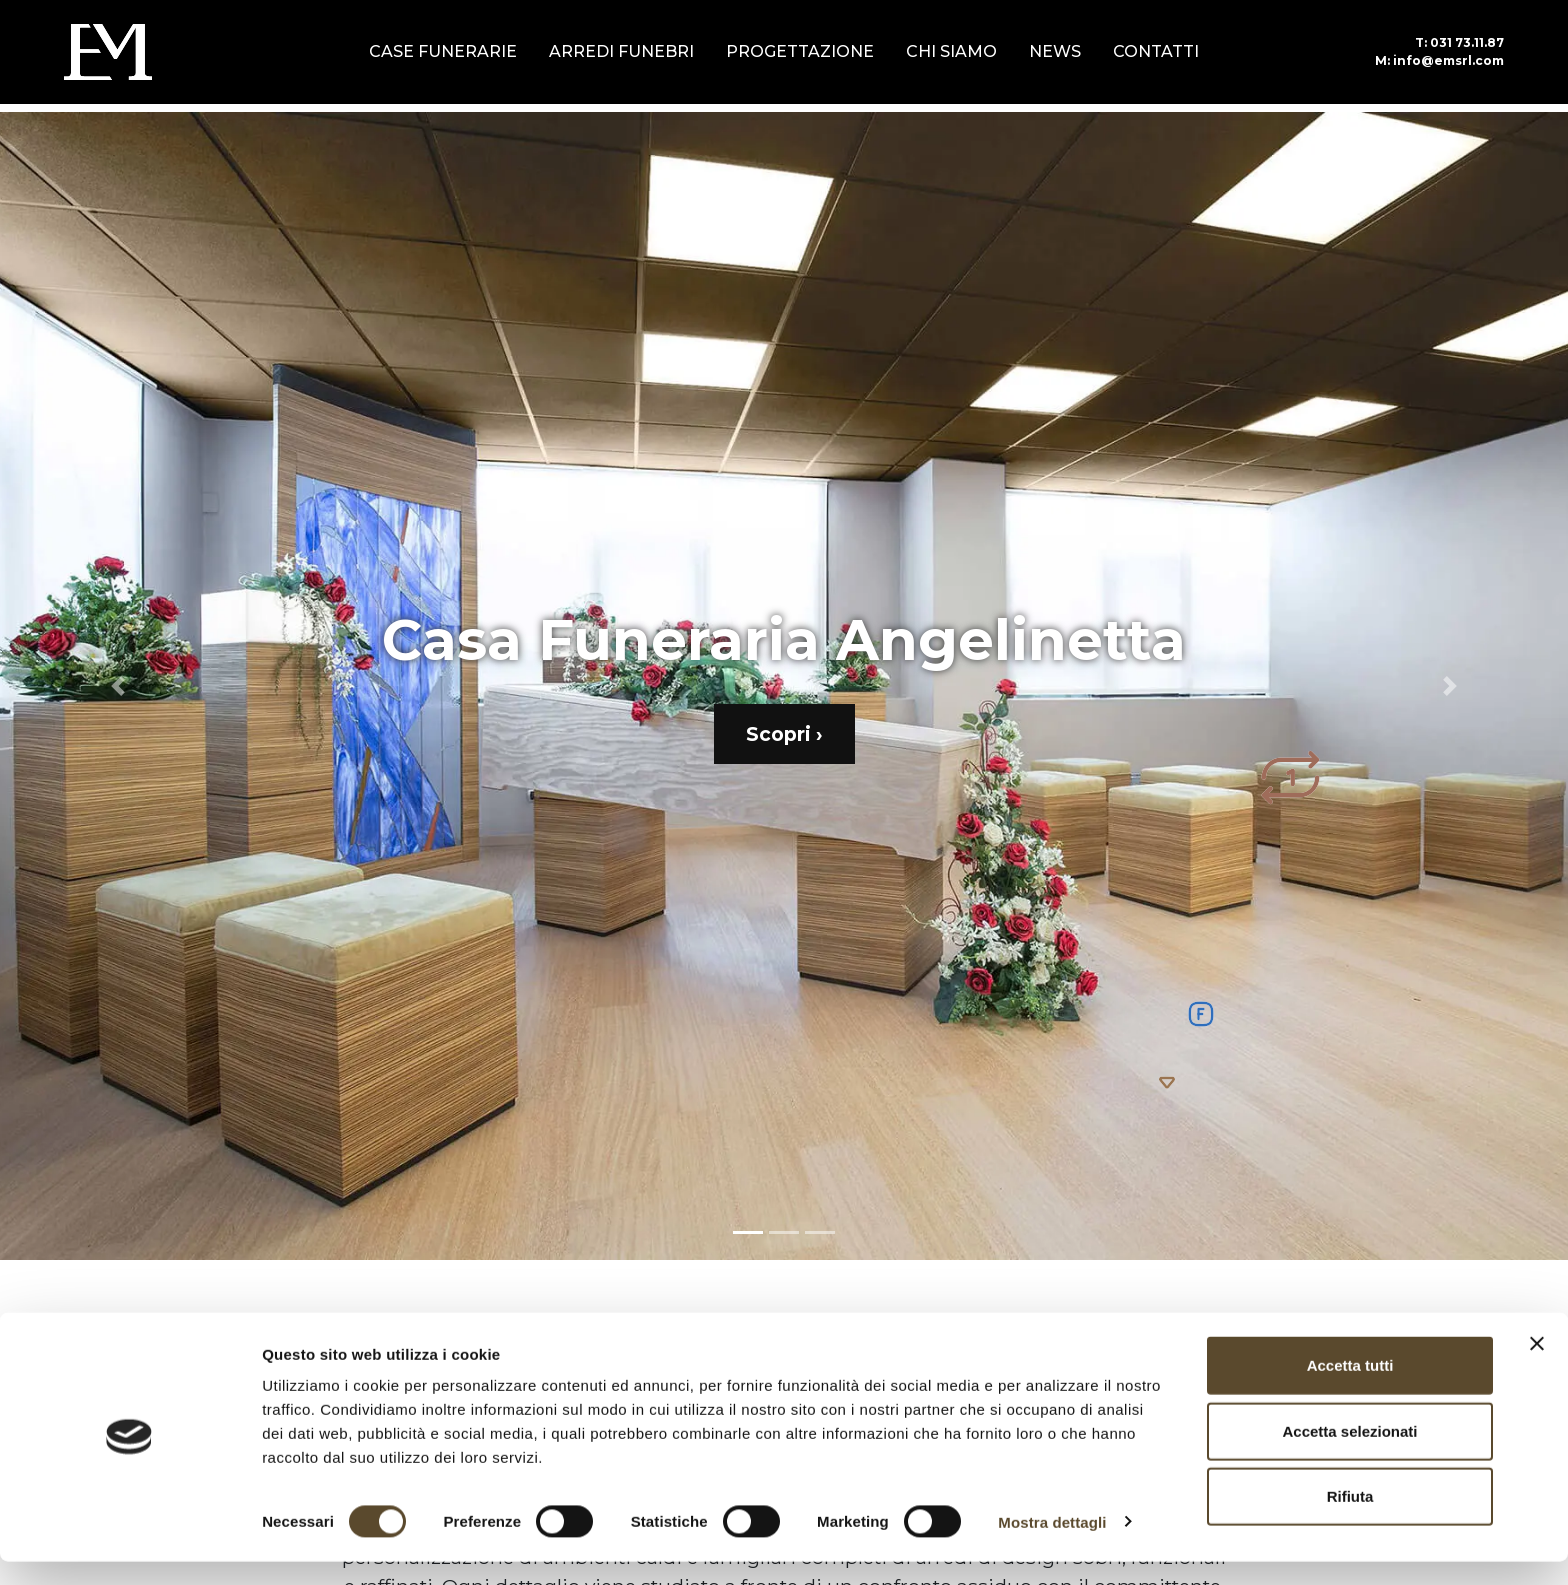 Image resolution: width=1568 pixels, height=1585 pixels. Describe the element at coordinates (1167, 1082) in the screenshot. I see `expand dropdown menu` at that location.